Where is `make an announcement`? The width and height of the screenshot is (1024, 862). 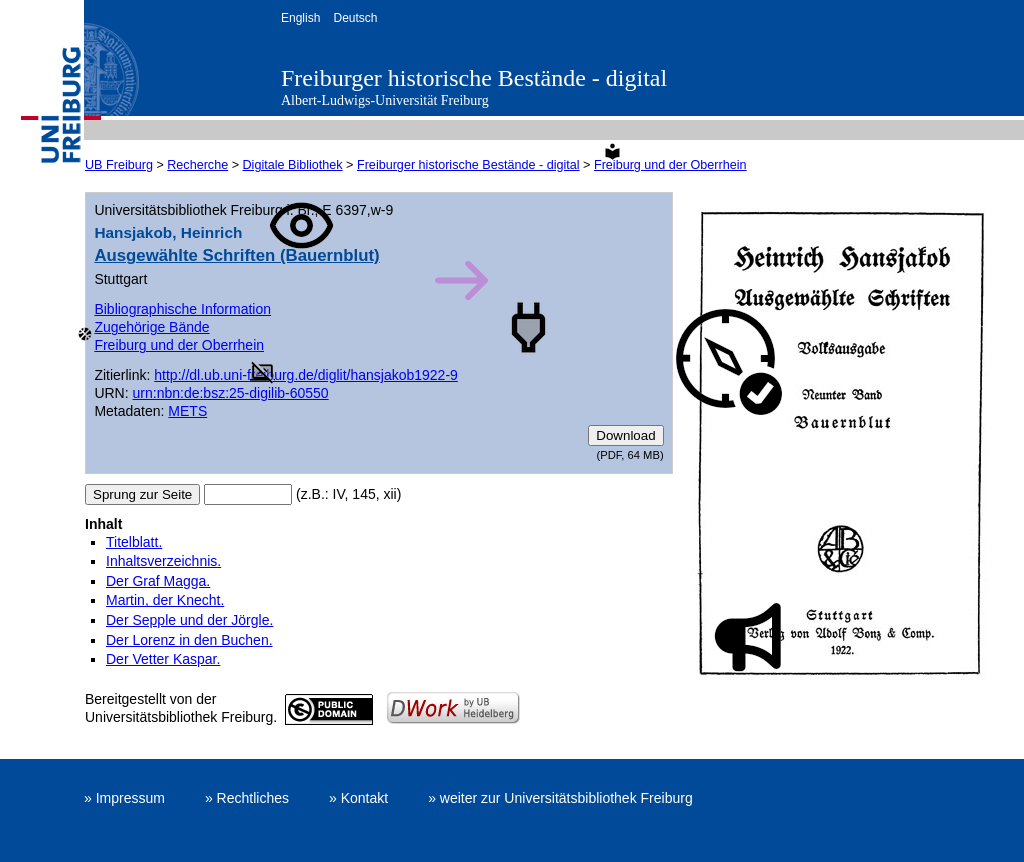 make an announcement is located at coordinates (750, 636).